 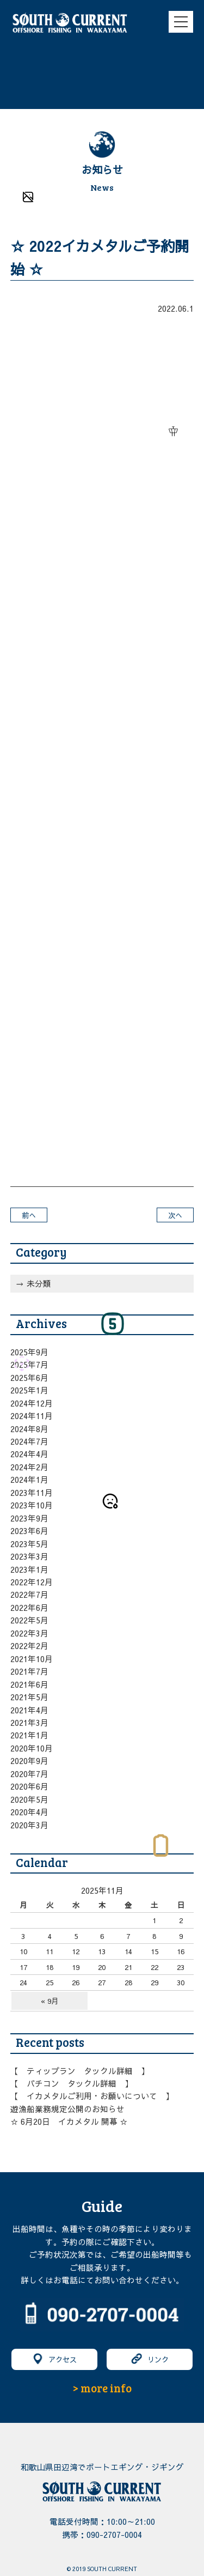 I want to click on indicates step 5 in a multi-step process, so click(x=113, y=1324).